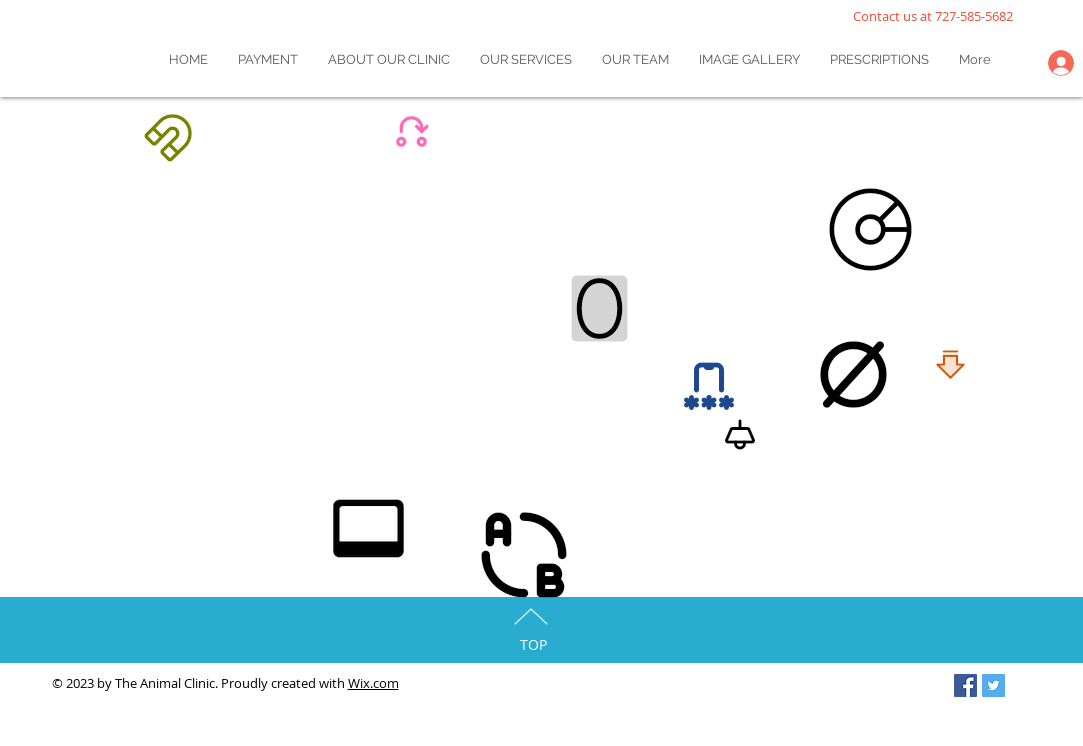  Describe the element at coordinates (853, 374) in the screenshot. I see `indicates an empty or null value` at that location.